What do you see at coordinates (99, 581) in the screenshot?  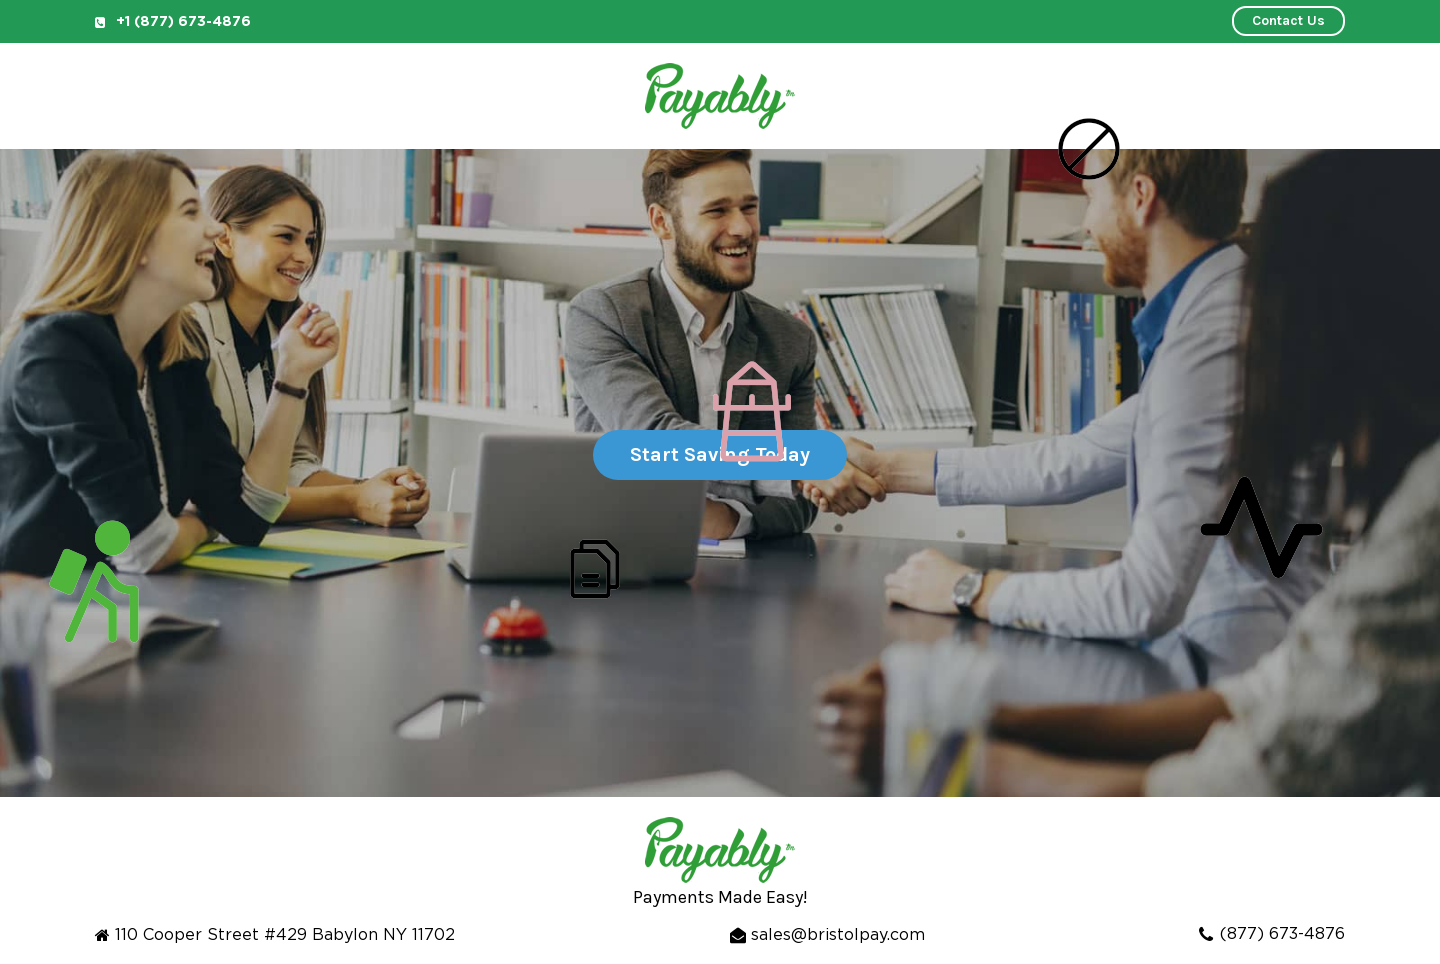 I see `access hiking trails or outdoor activities` at bounding box center [99, 581].